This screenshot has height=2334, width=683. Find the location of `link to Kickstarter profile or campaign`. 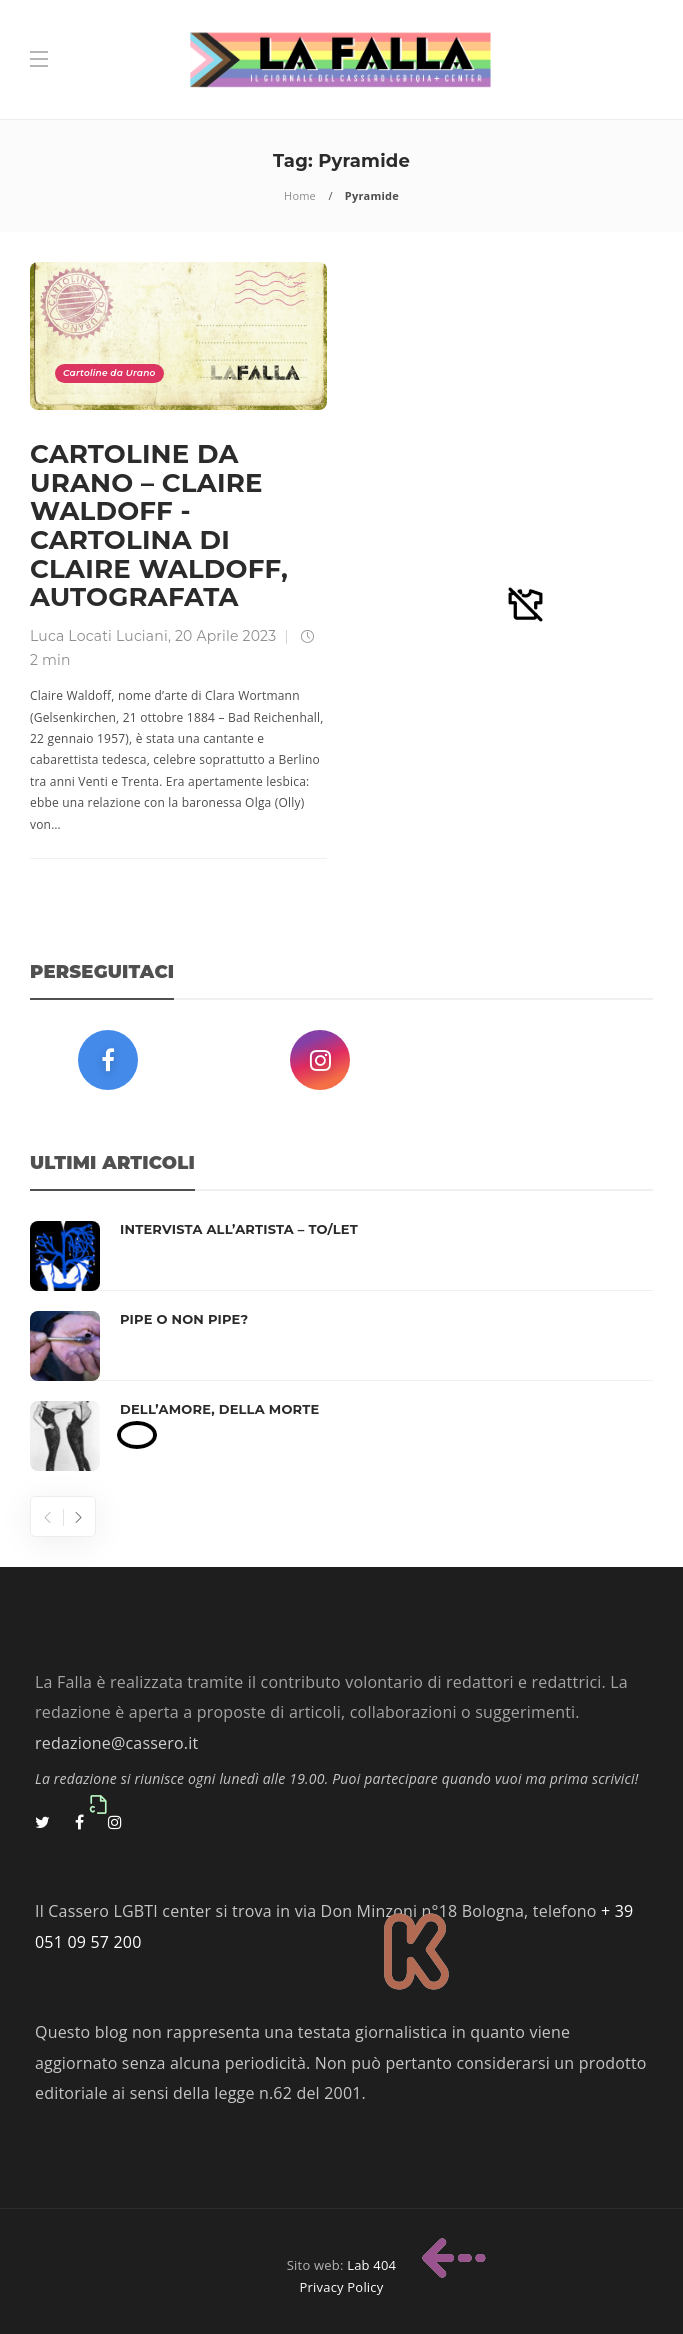

link to Kickstarter profile or campaign is located at coordinates (414, 1951).